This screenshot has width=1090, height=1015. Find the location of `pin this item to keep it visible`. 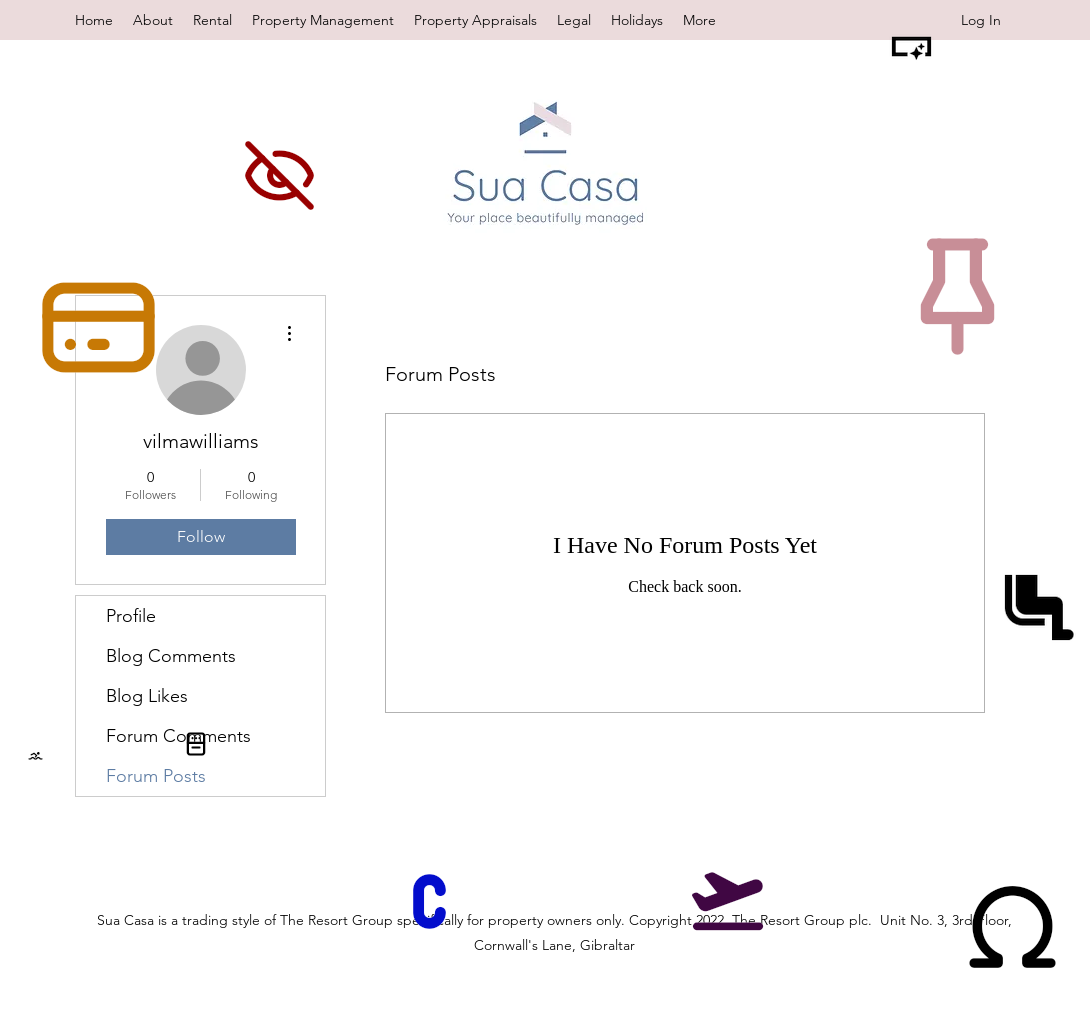

pin this item to keep it visible is located at coordinates (957, 293).